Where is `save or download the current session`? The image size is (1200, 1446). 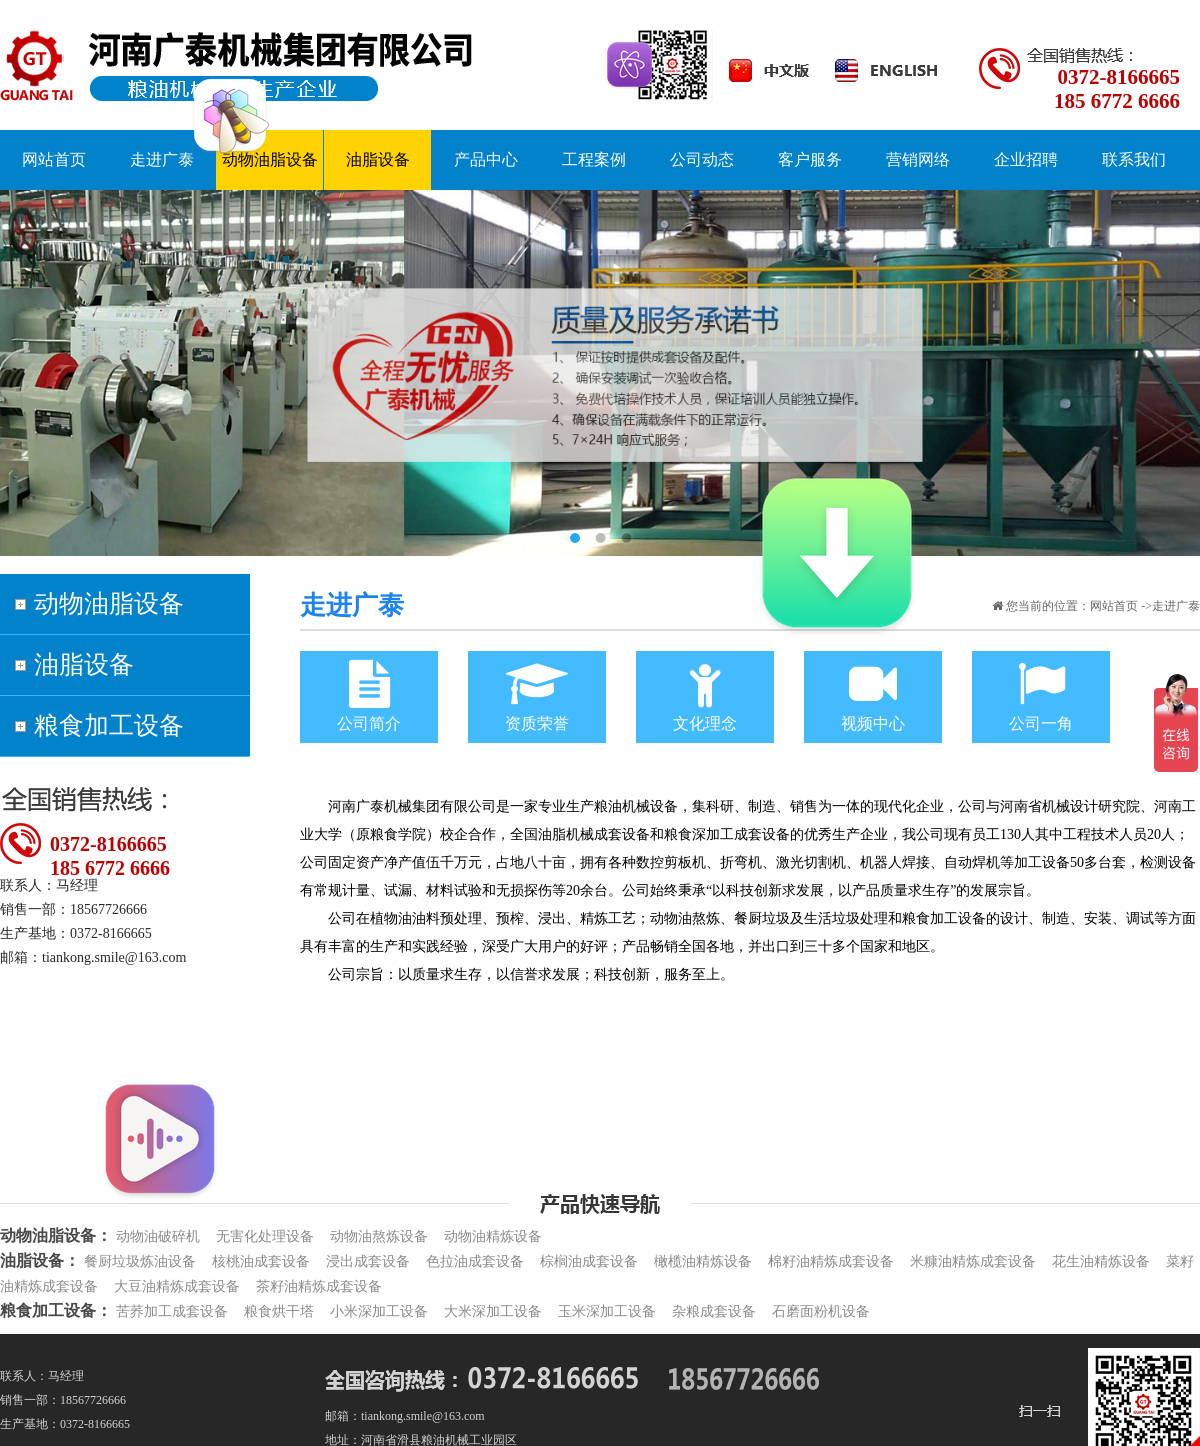 save or download the current session is located at coordinates (837, 553).